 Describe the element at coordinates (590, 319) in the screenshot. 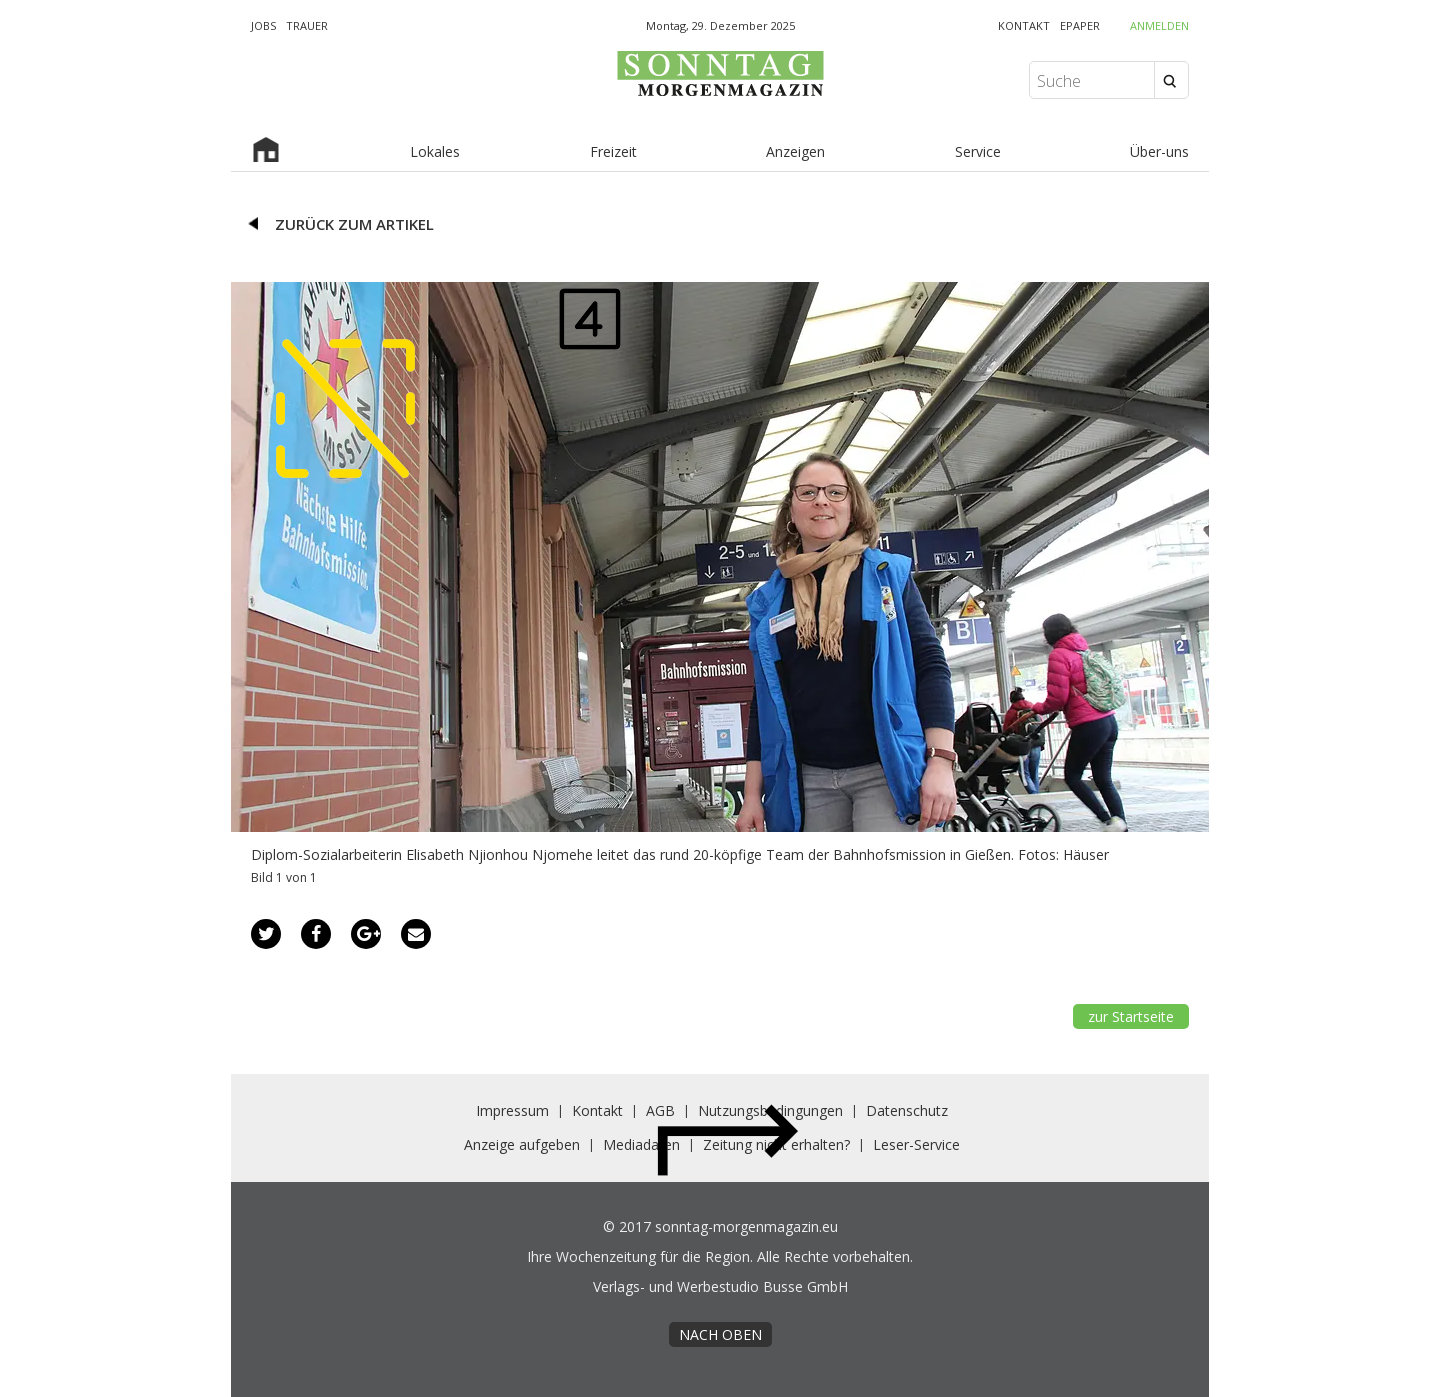

I see `select or input the number four` at that location.